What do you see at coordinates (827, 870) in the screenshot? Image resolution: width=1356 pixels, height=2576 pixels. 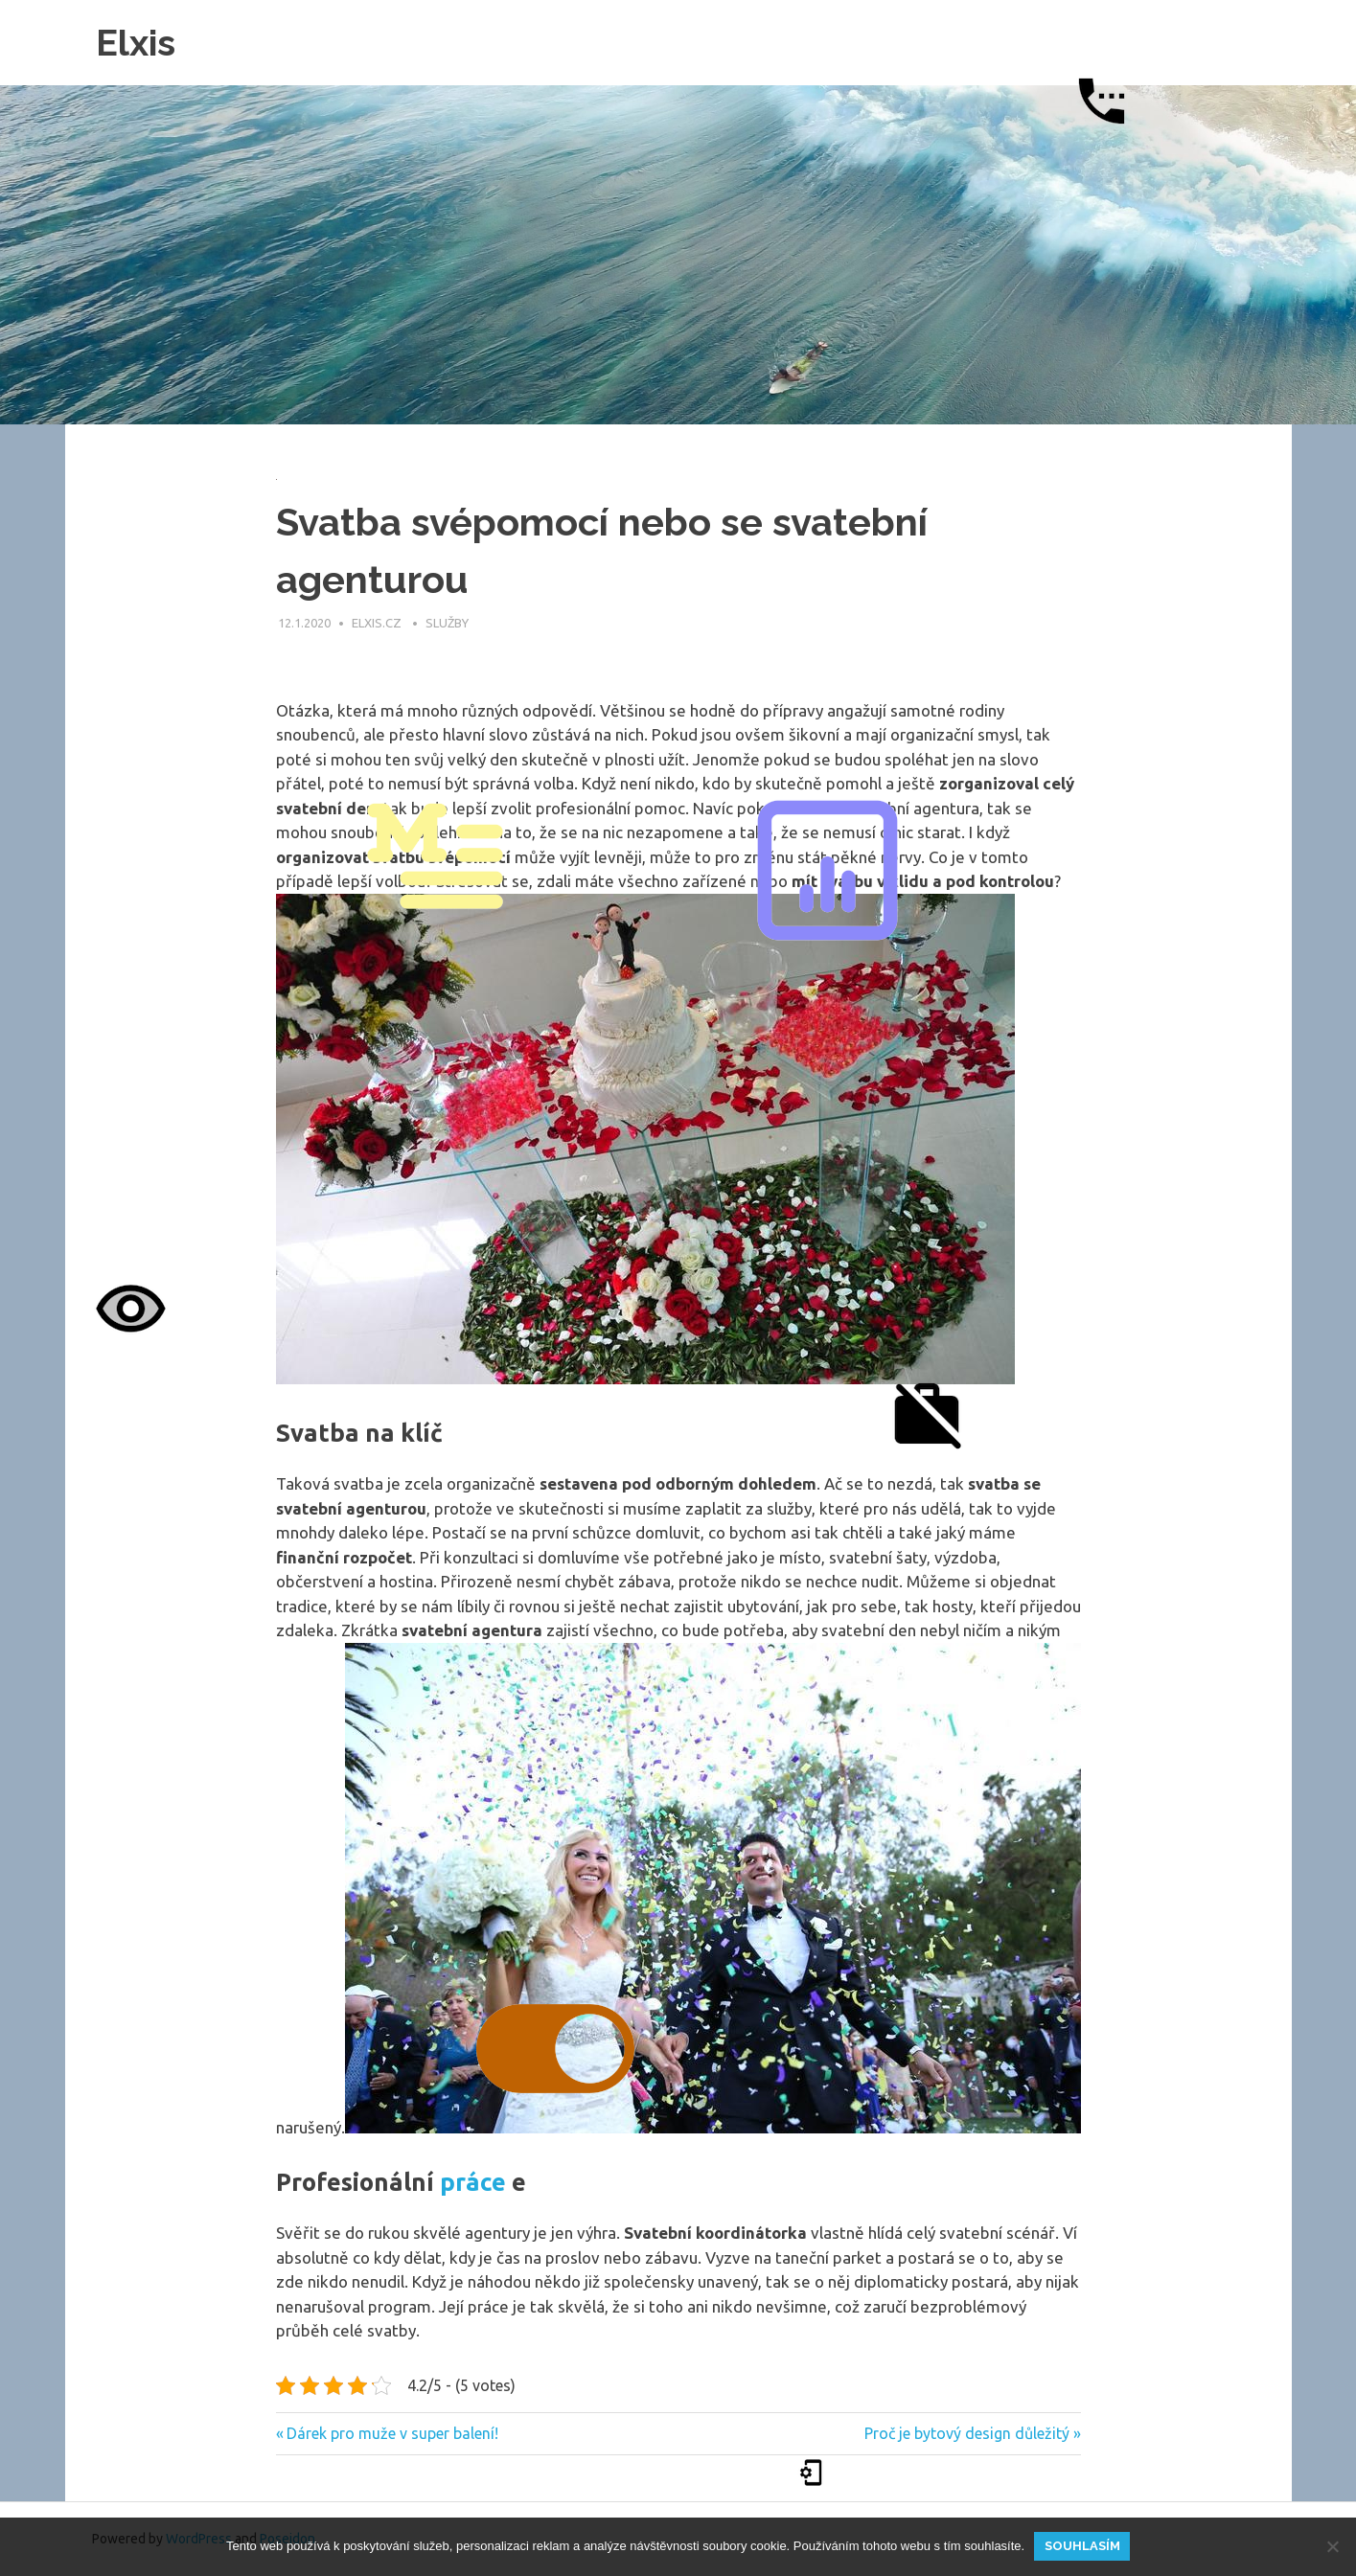 I see `align content to bottom center` at bounding box center [827, 870].